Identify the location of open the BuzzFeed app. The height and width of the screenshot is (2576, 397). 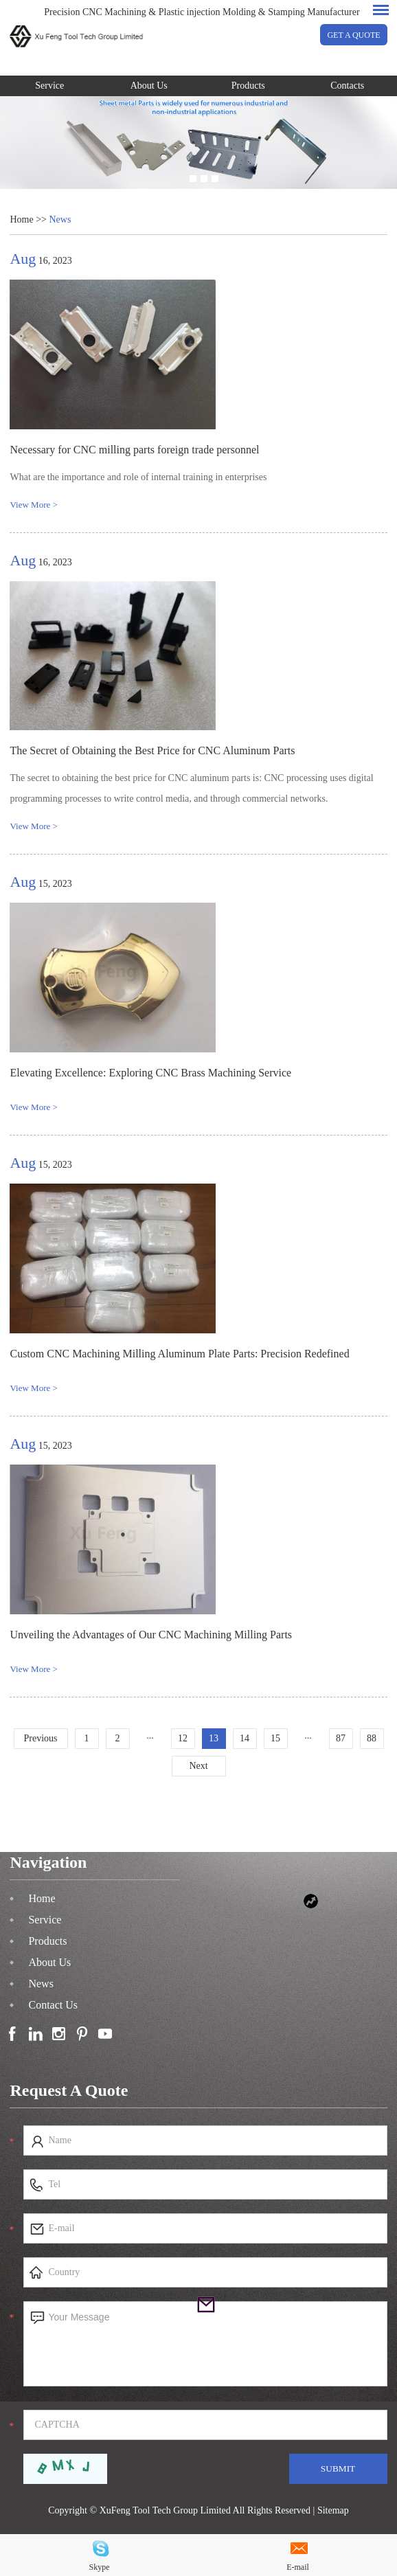
(310, 1901).